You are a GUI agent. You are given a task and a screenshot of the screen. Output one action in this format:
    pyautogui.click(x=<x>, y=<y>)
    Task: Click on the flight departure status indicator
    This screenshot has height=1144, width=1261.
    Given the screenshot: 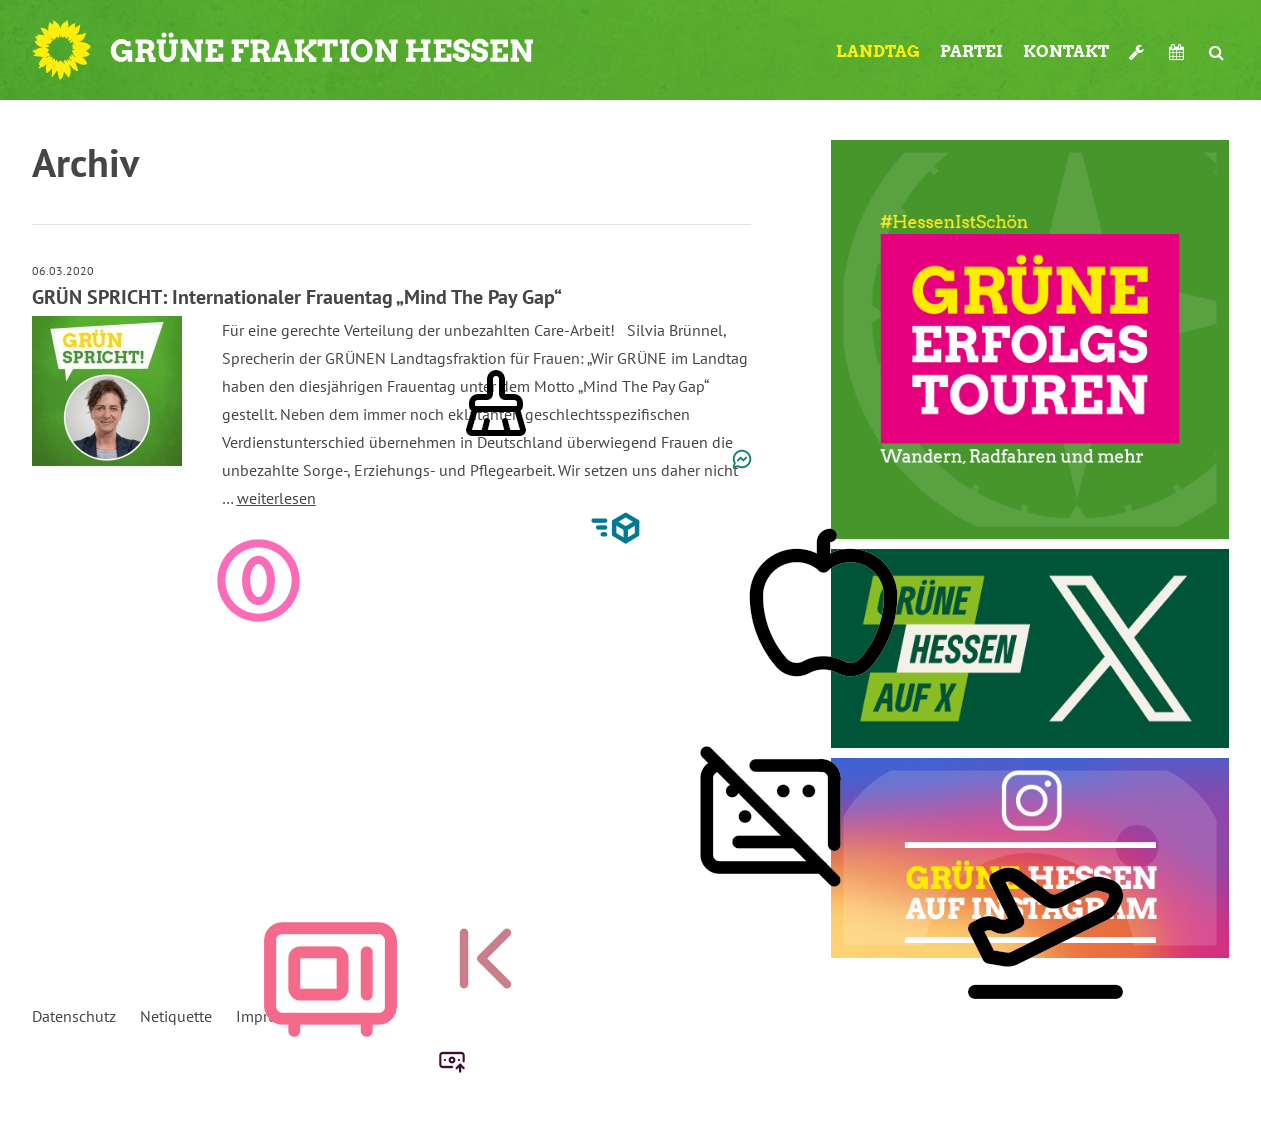 What is the action you would take?
    pyautogui.click(x=1045, y=921)
    